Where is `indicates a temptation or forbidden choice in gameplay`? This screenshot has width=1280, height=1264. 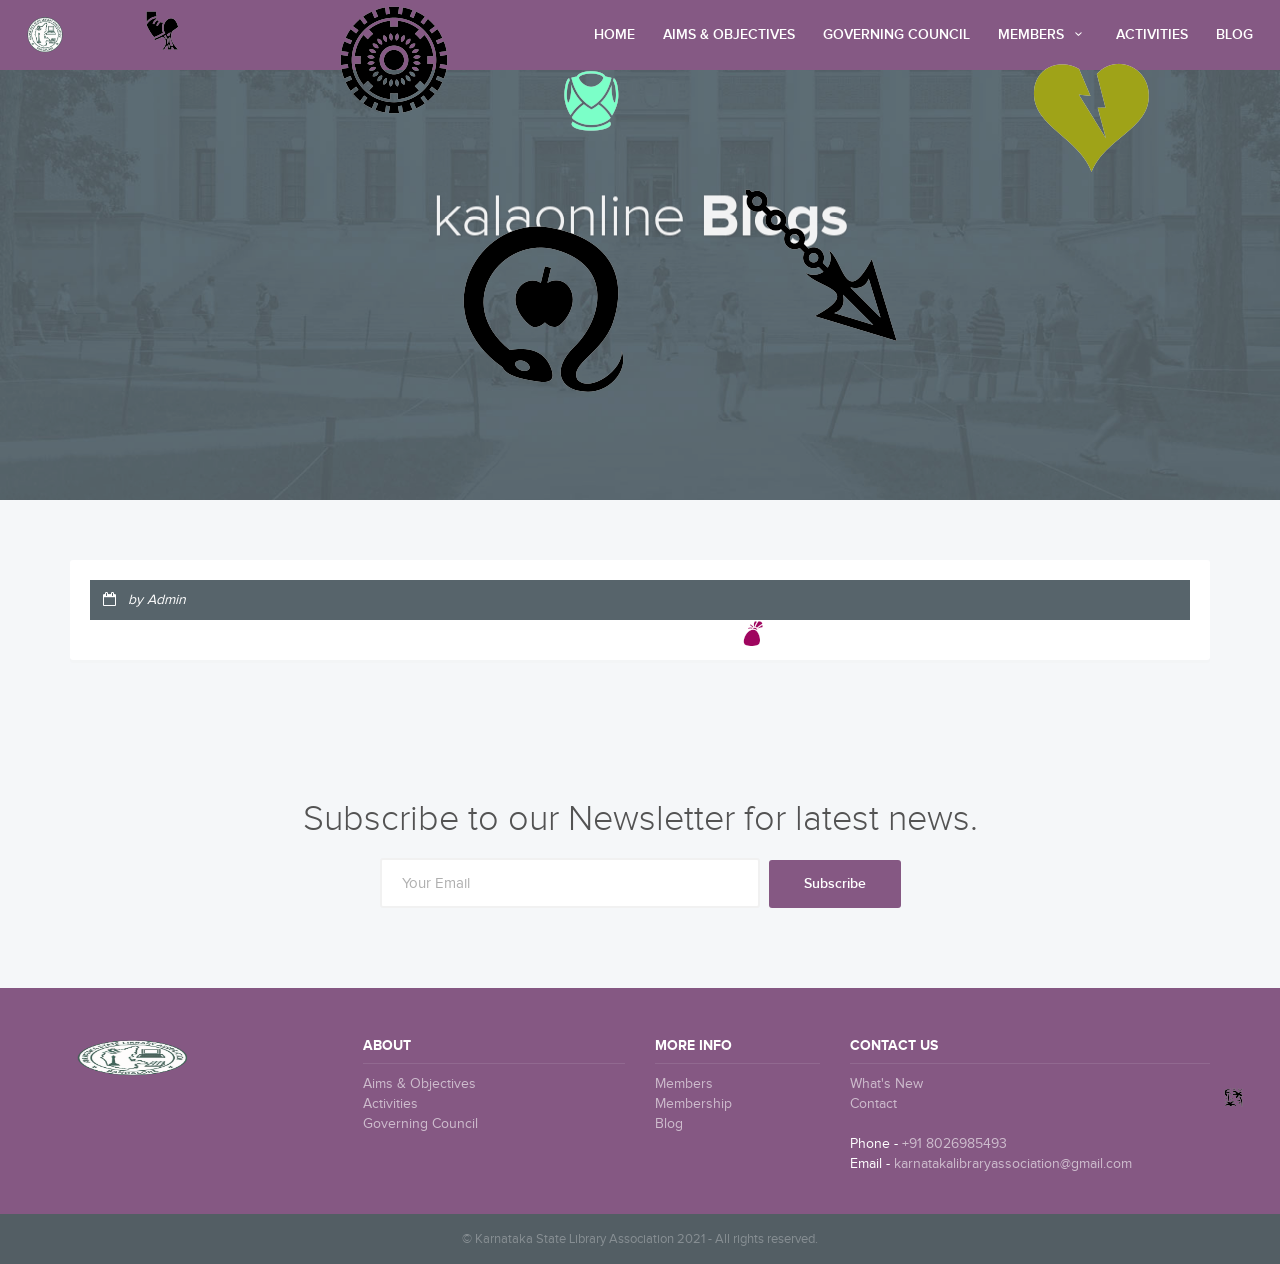
indicates a temptation or forbidden choice in gameplay is located at coordinates (544, 308).